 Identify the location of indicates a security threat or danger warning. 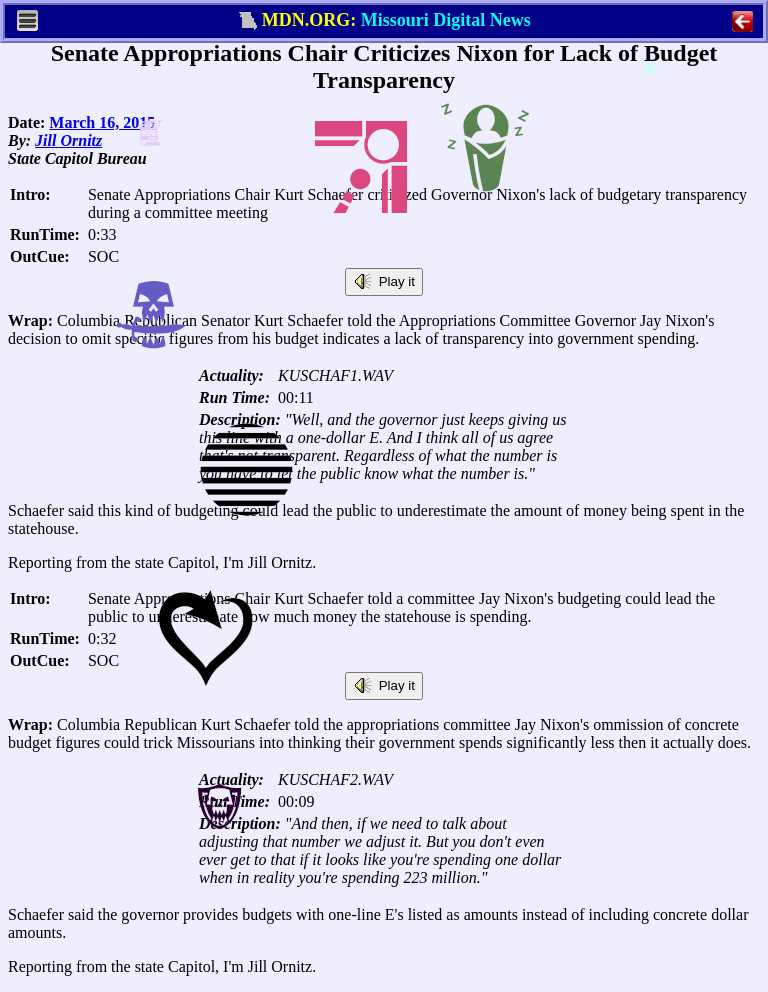
(219, 806).